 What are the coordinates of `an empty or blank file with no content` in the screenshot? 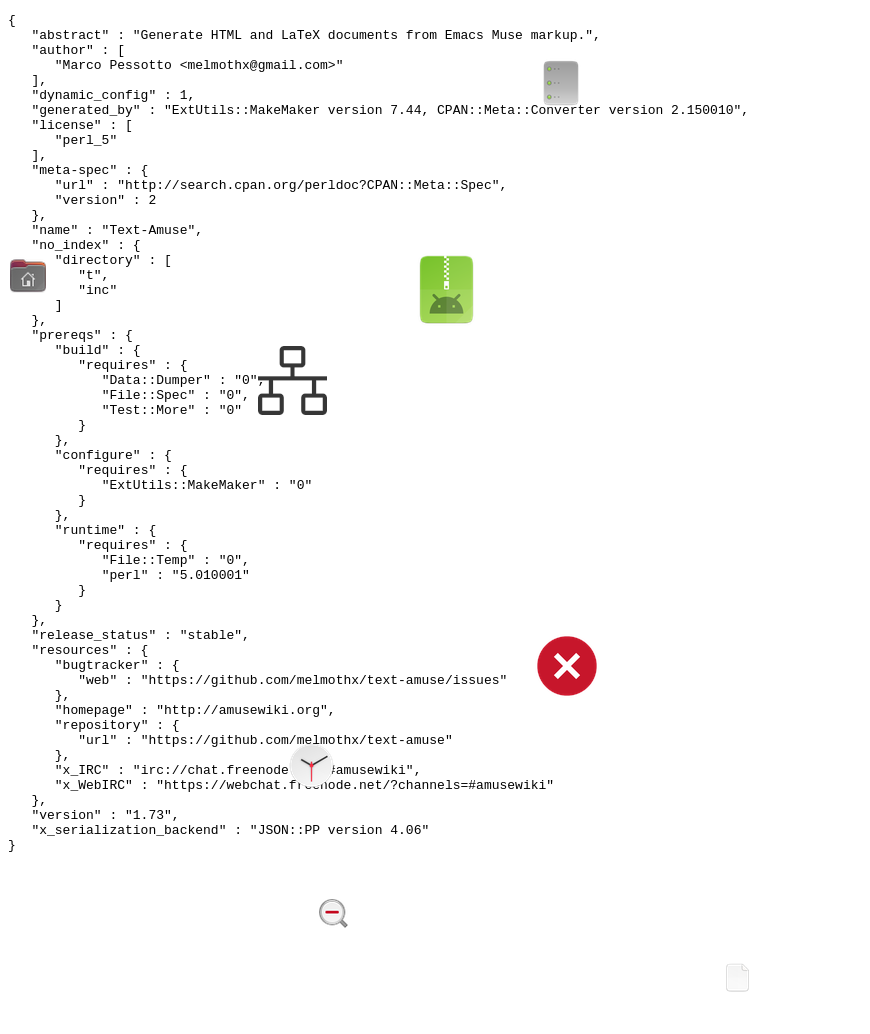 It's located at (737, 977).